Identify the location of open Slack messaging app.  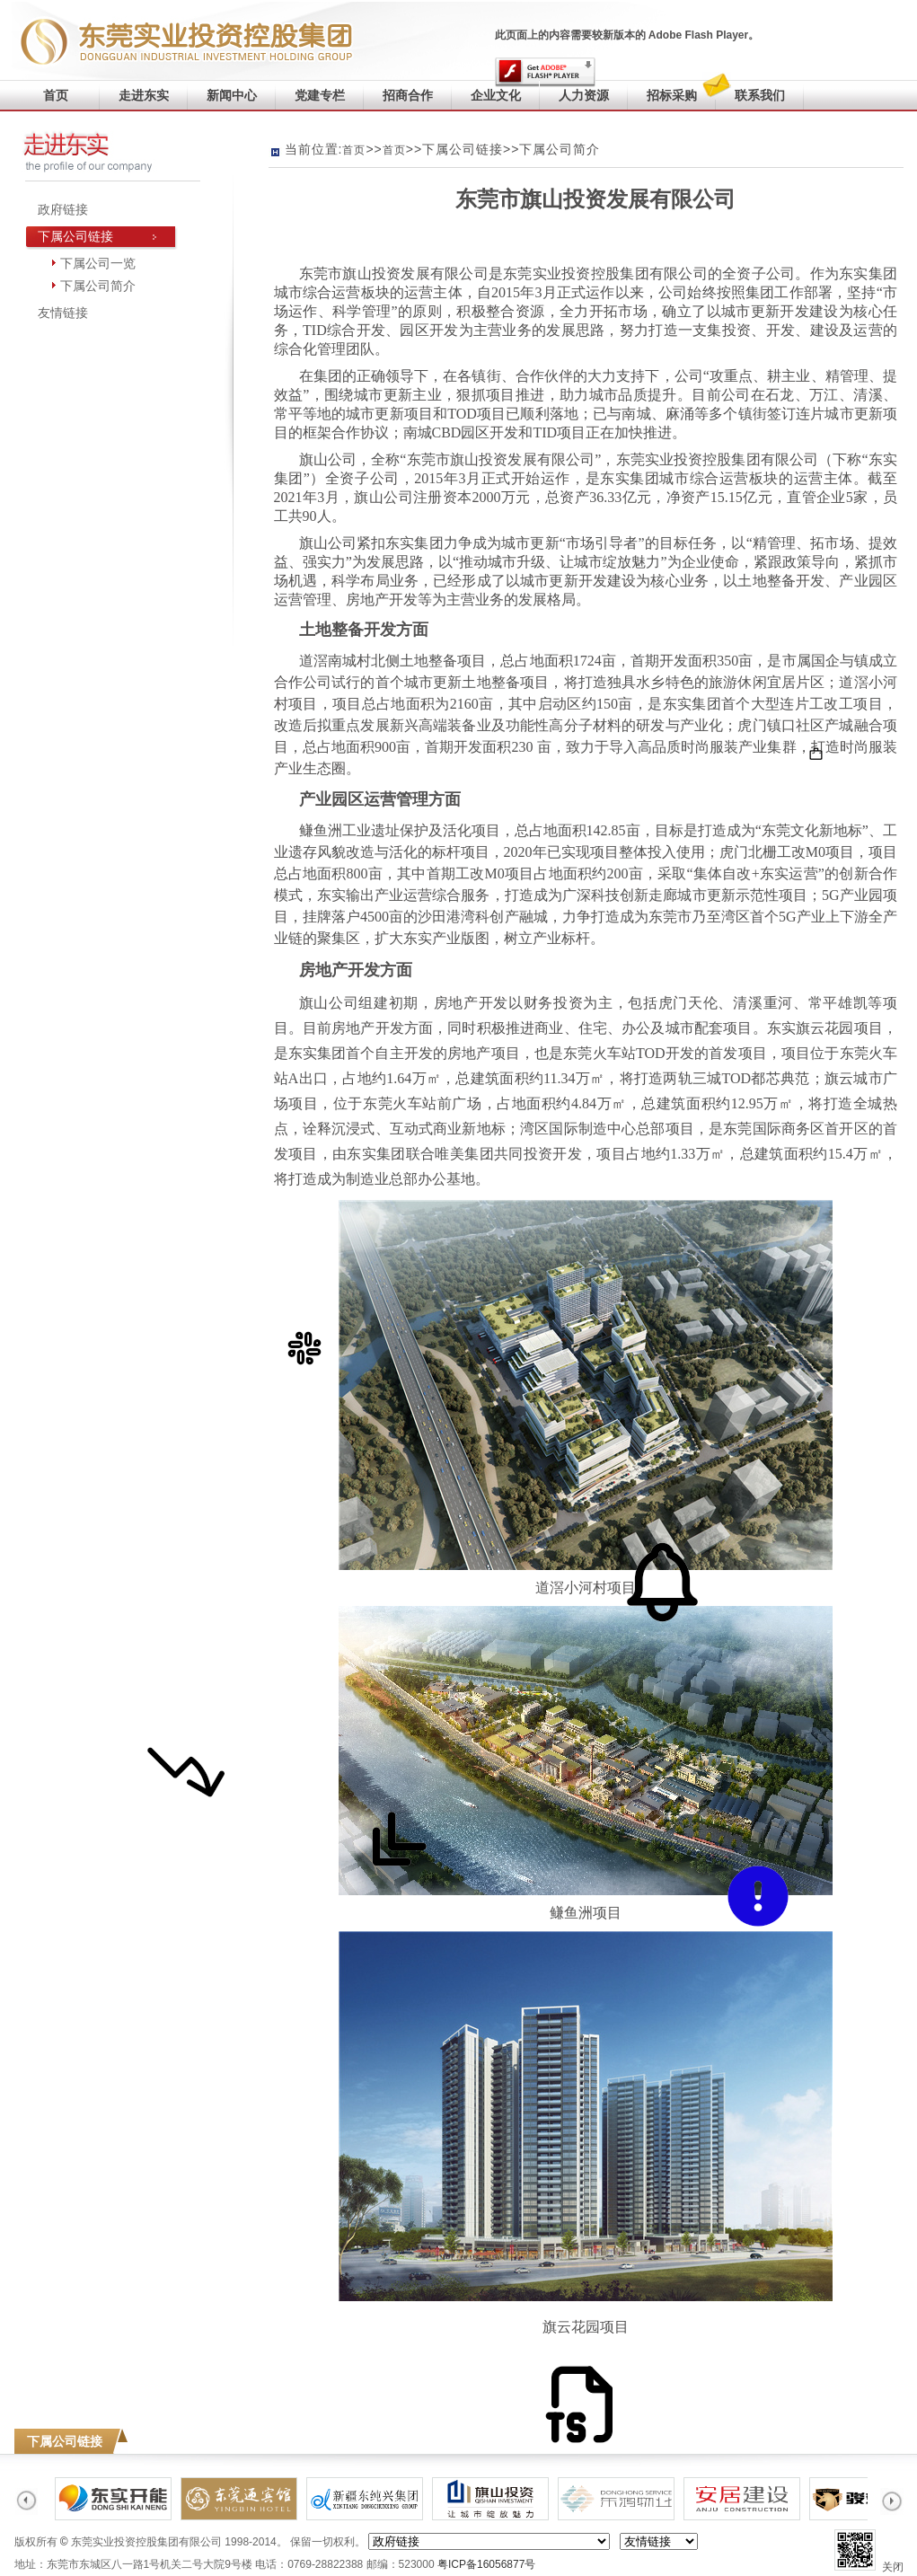
(304, 1348).